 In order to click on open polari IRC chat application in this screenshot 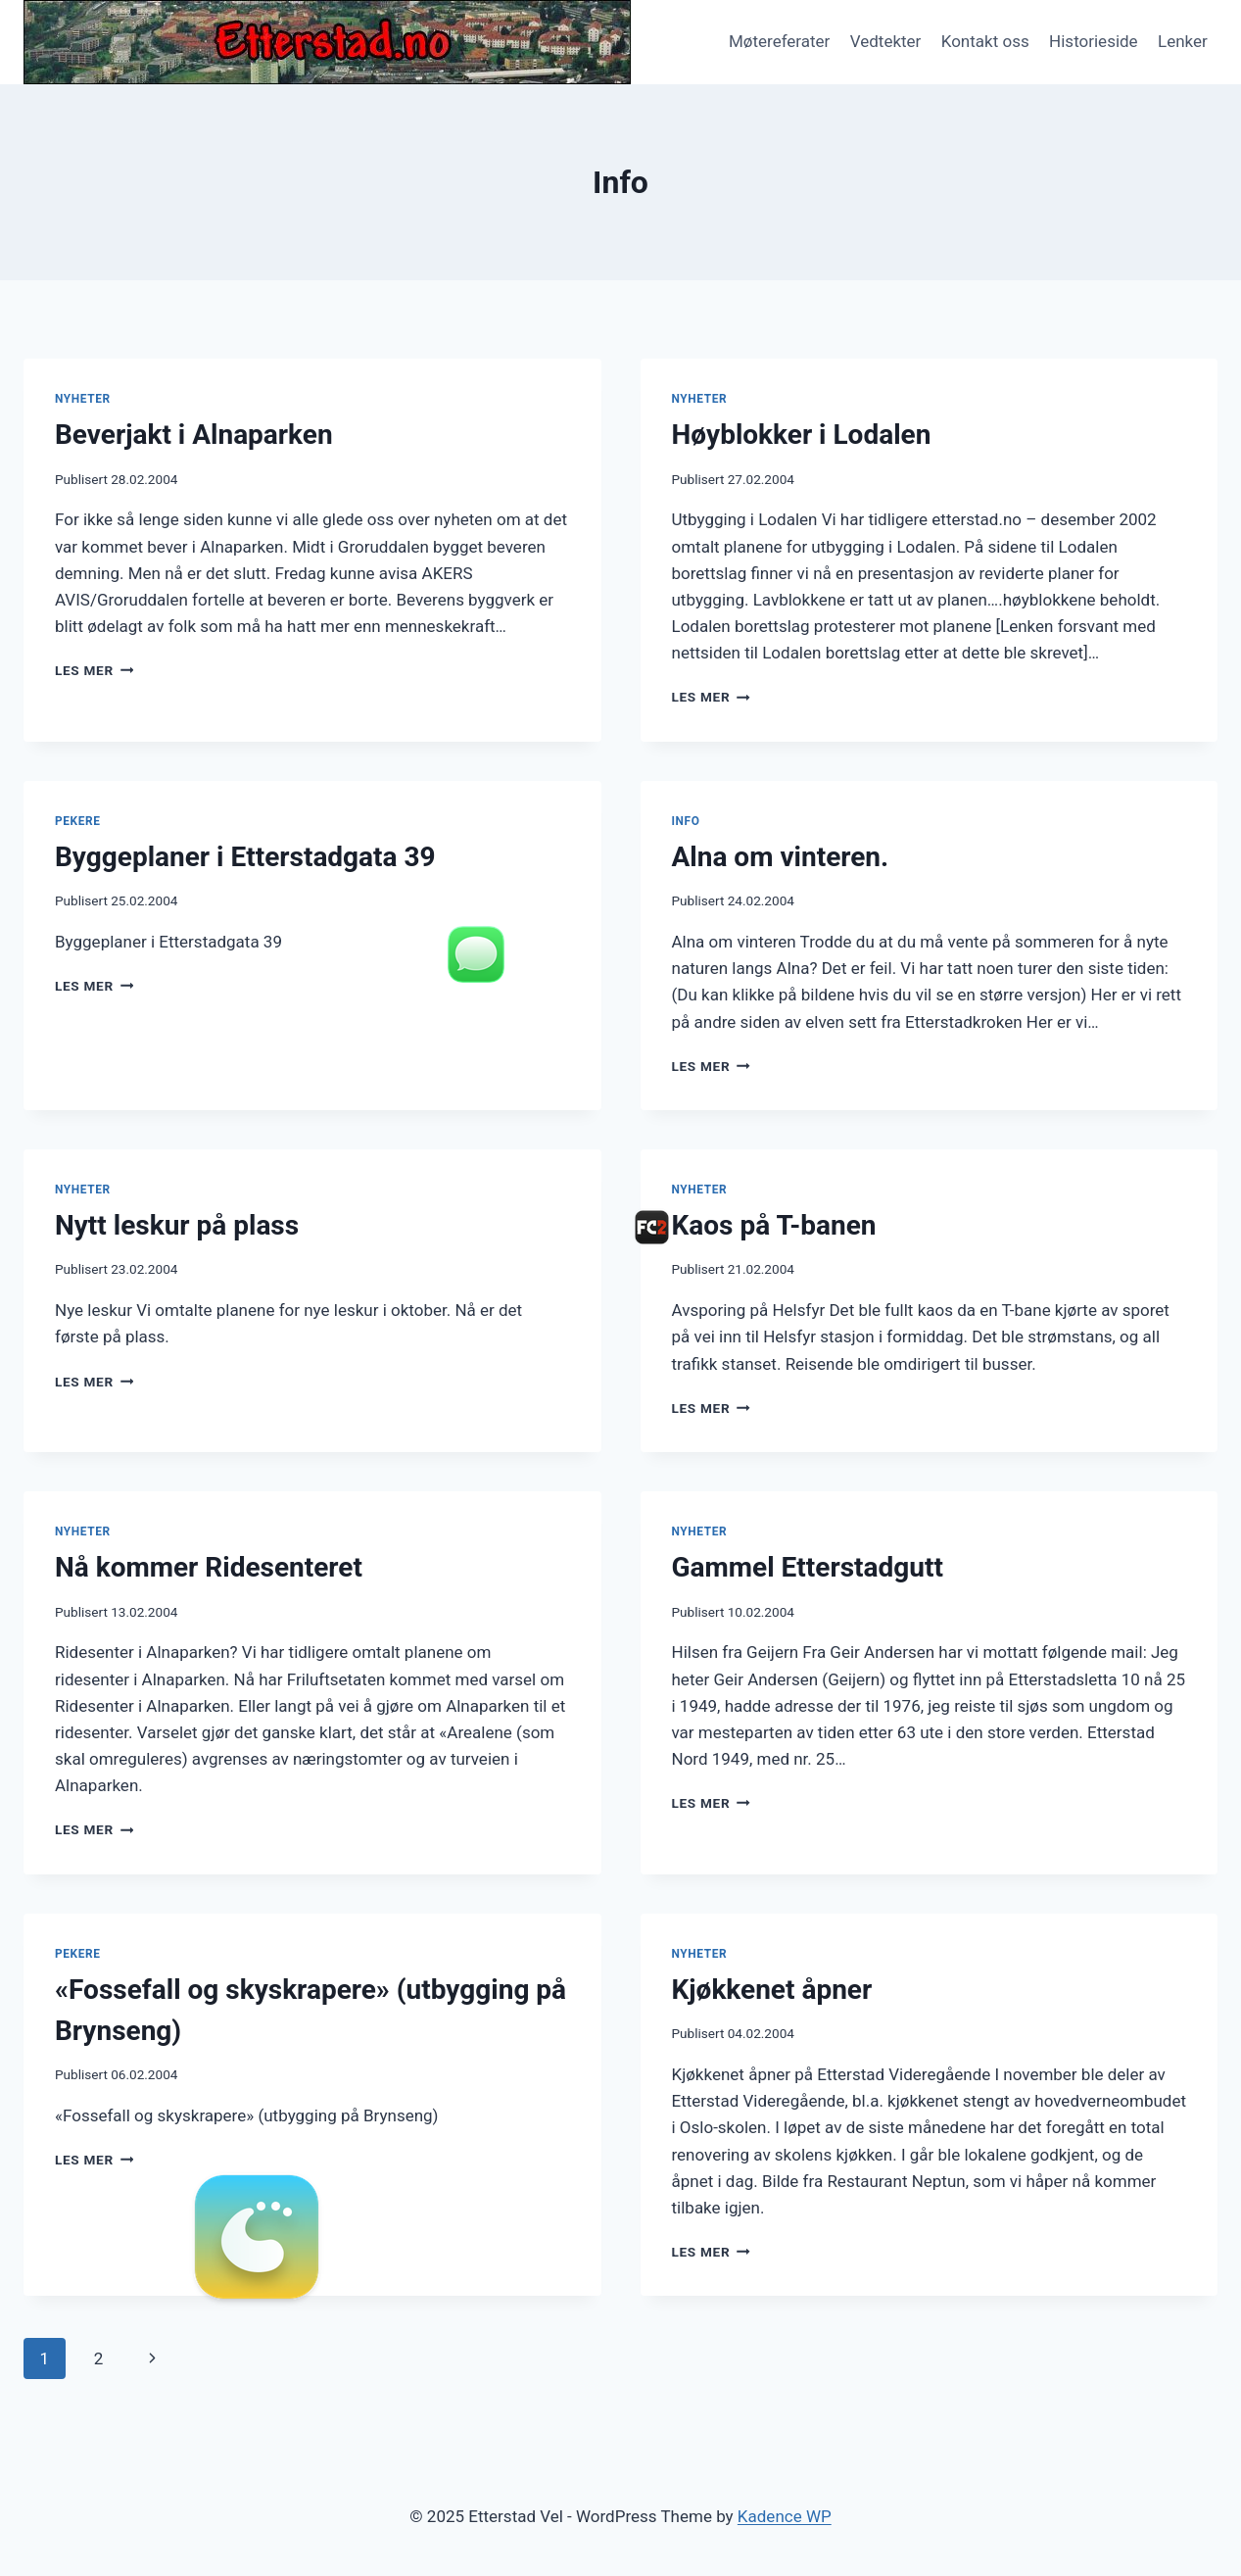, I will do `click(476, 954)`.